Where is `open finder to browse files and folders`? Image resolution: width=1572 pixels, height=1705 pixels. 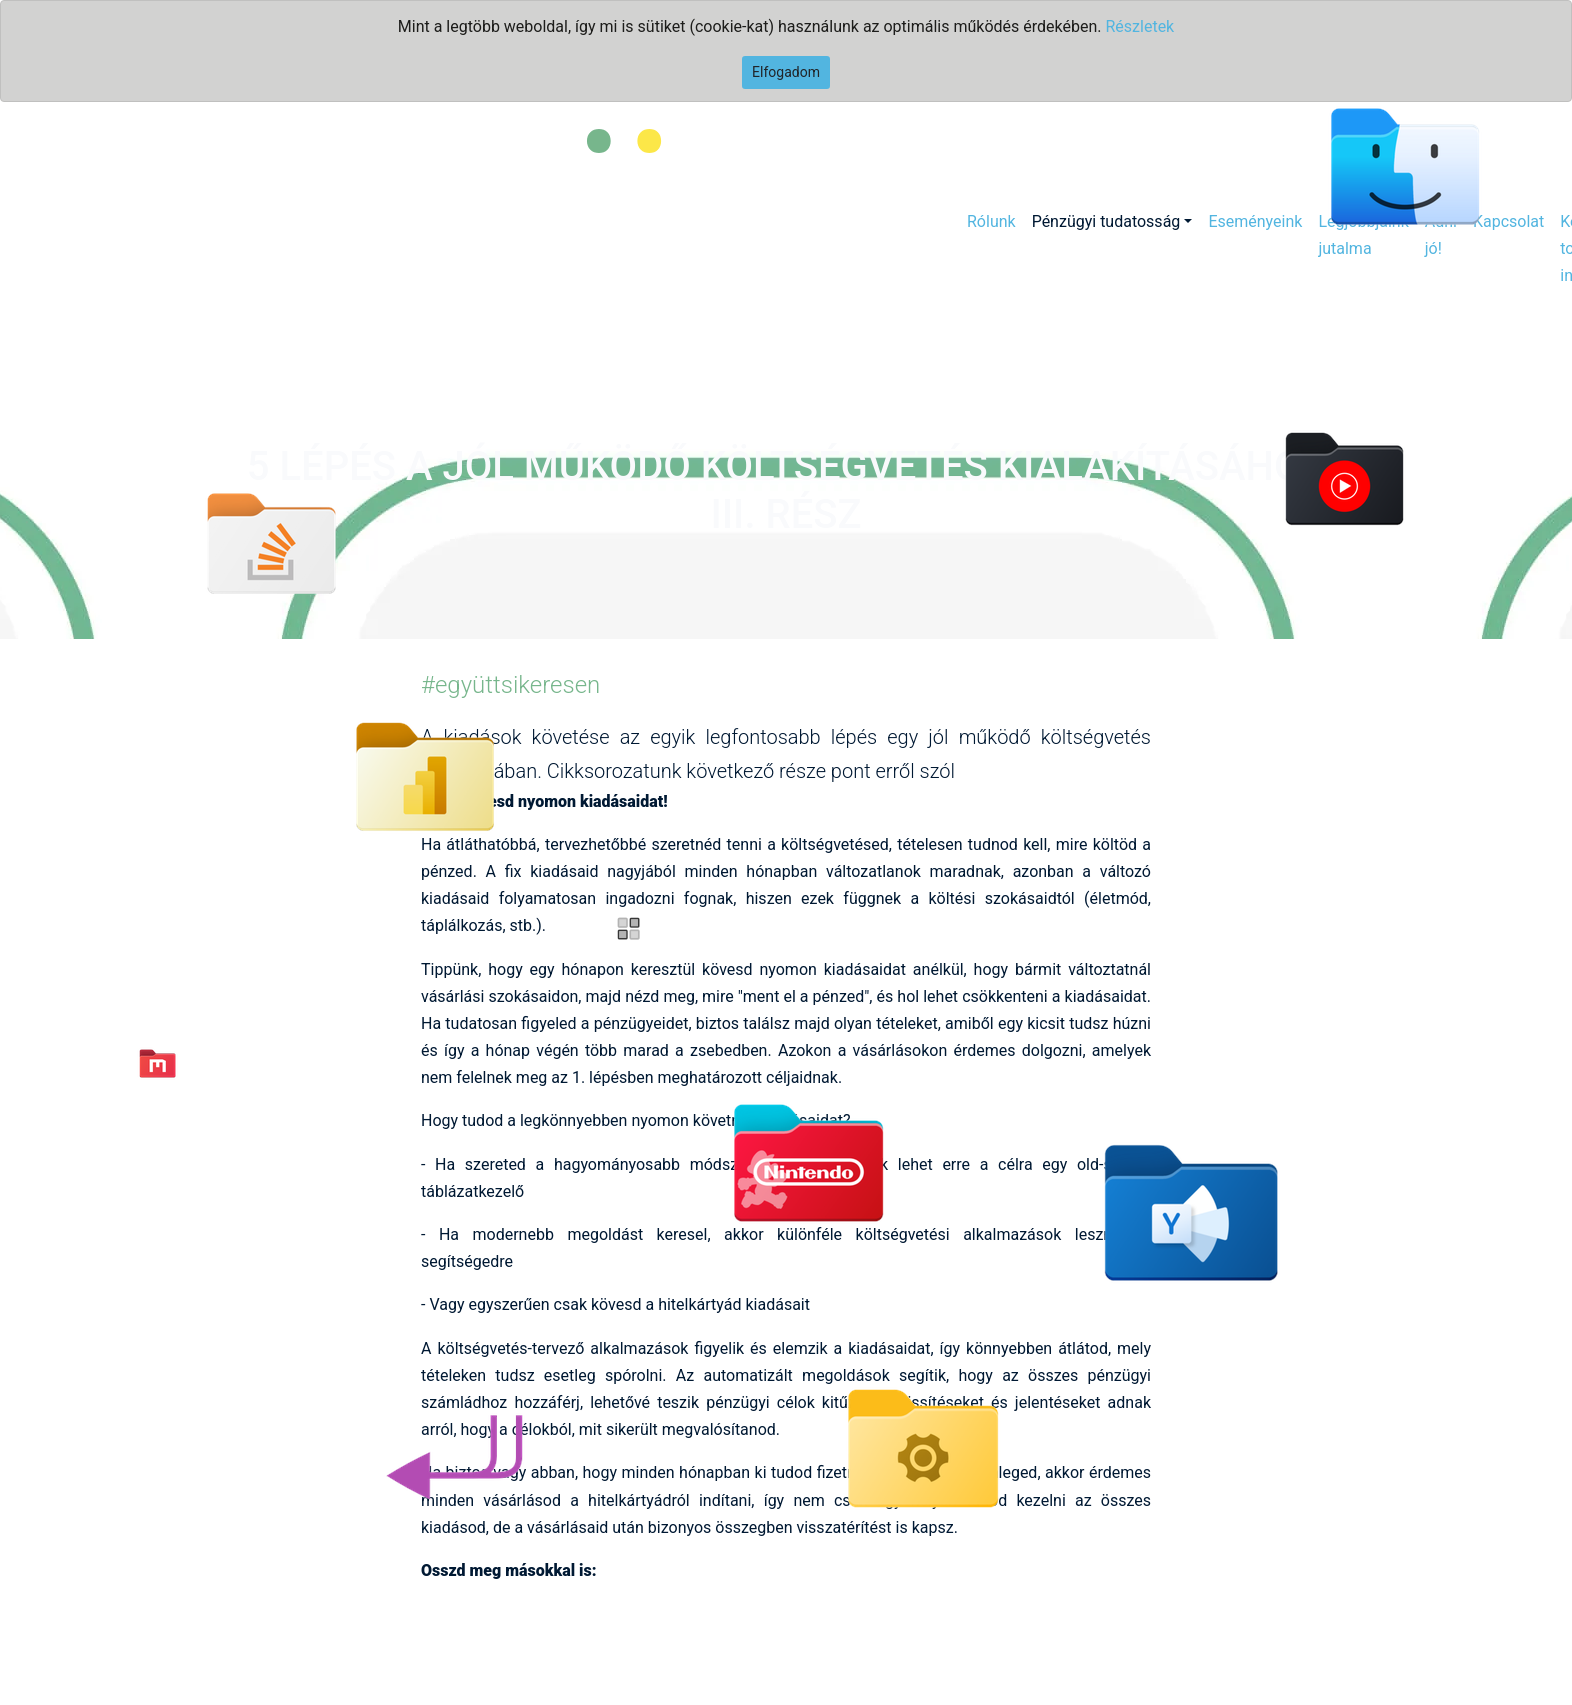
open finder to browse files and folders is located at coordinates (1404, 170).